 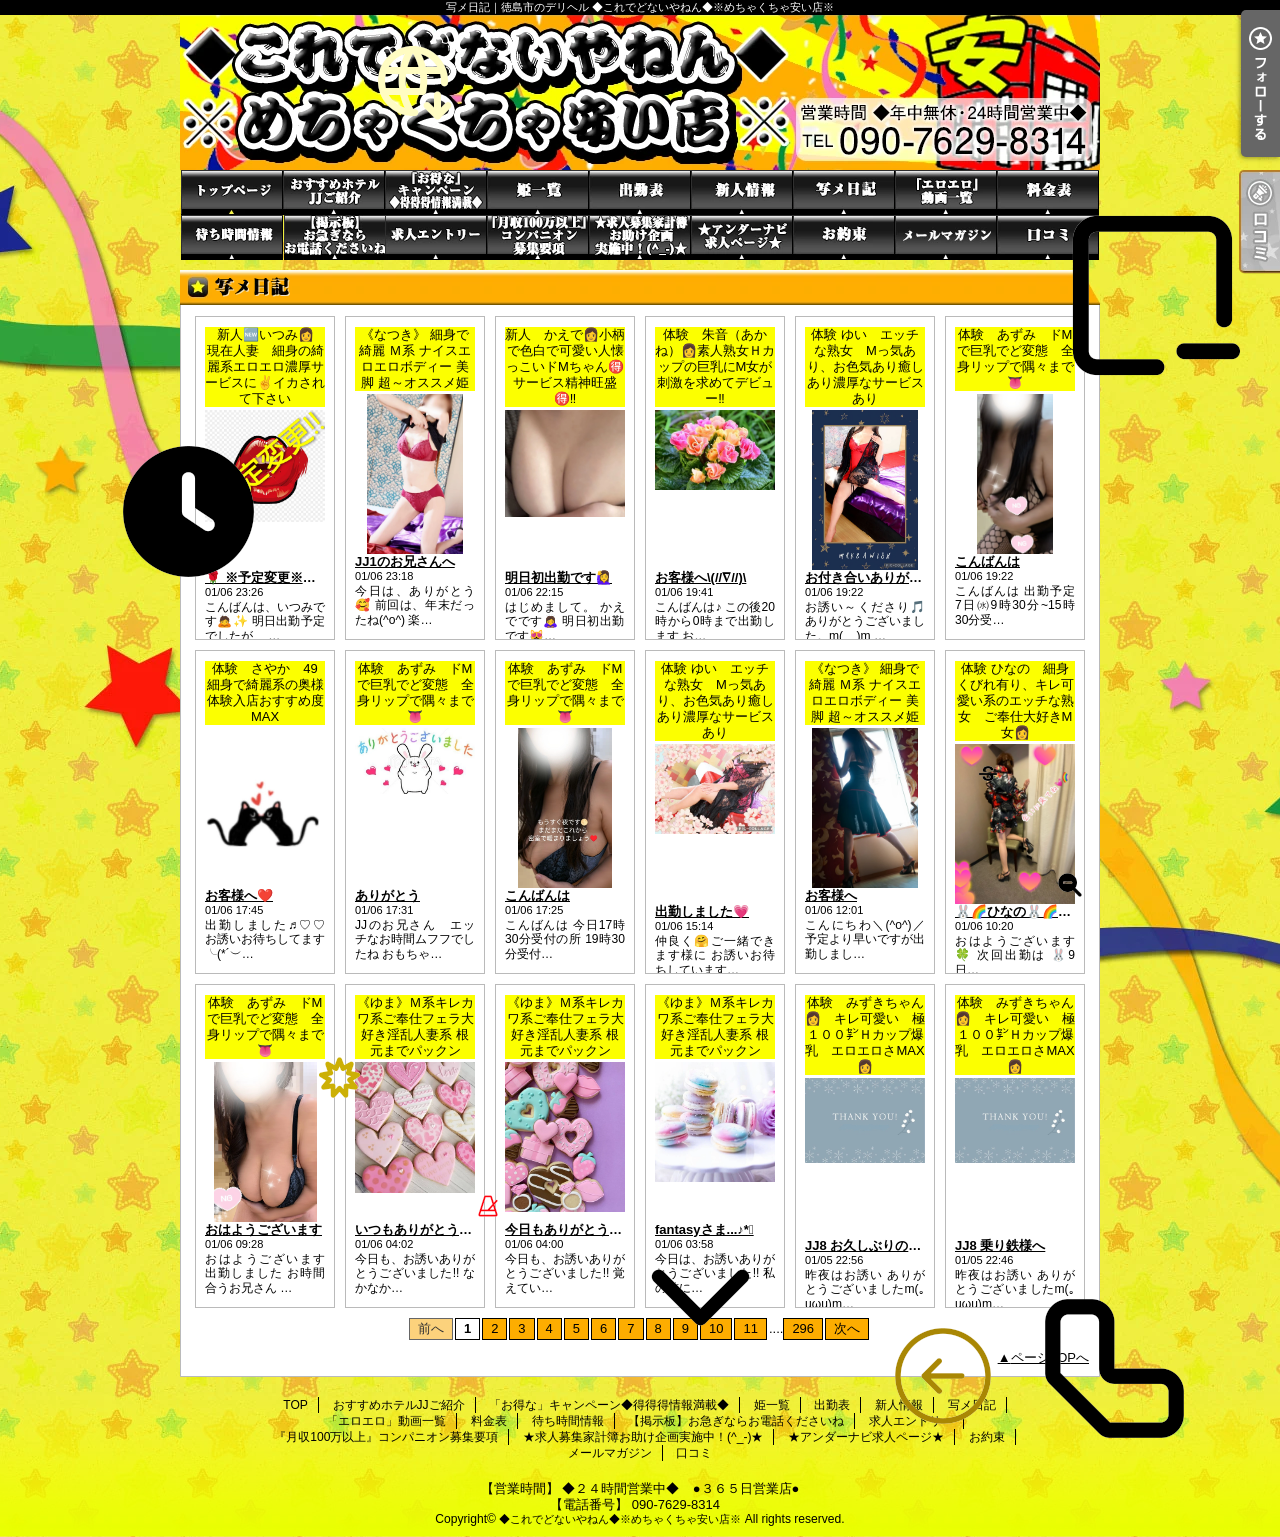 I want to click on apply strikethrough formatting to selected text, so click(x=988, y=775).